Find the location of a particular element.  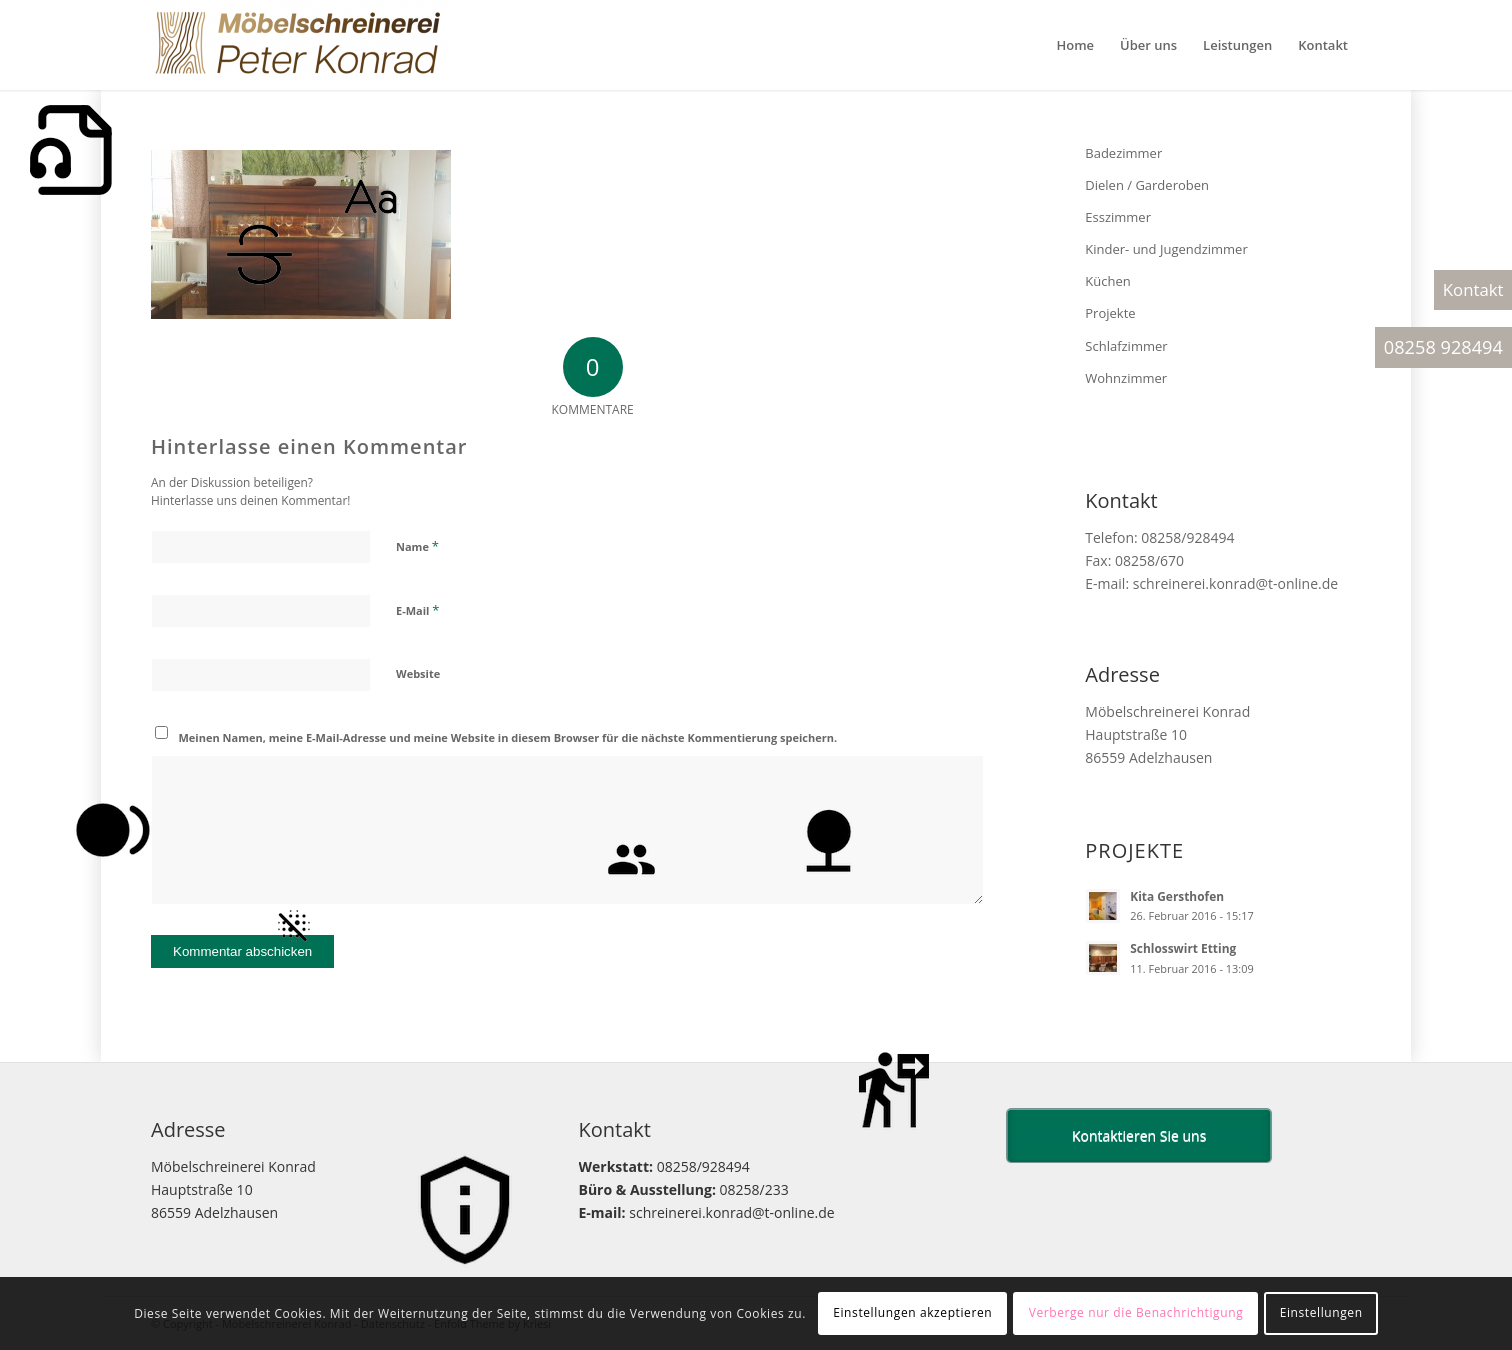

open an audio file is located at coordinates (75, 150).